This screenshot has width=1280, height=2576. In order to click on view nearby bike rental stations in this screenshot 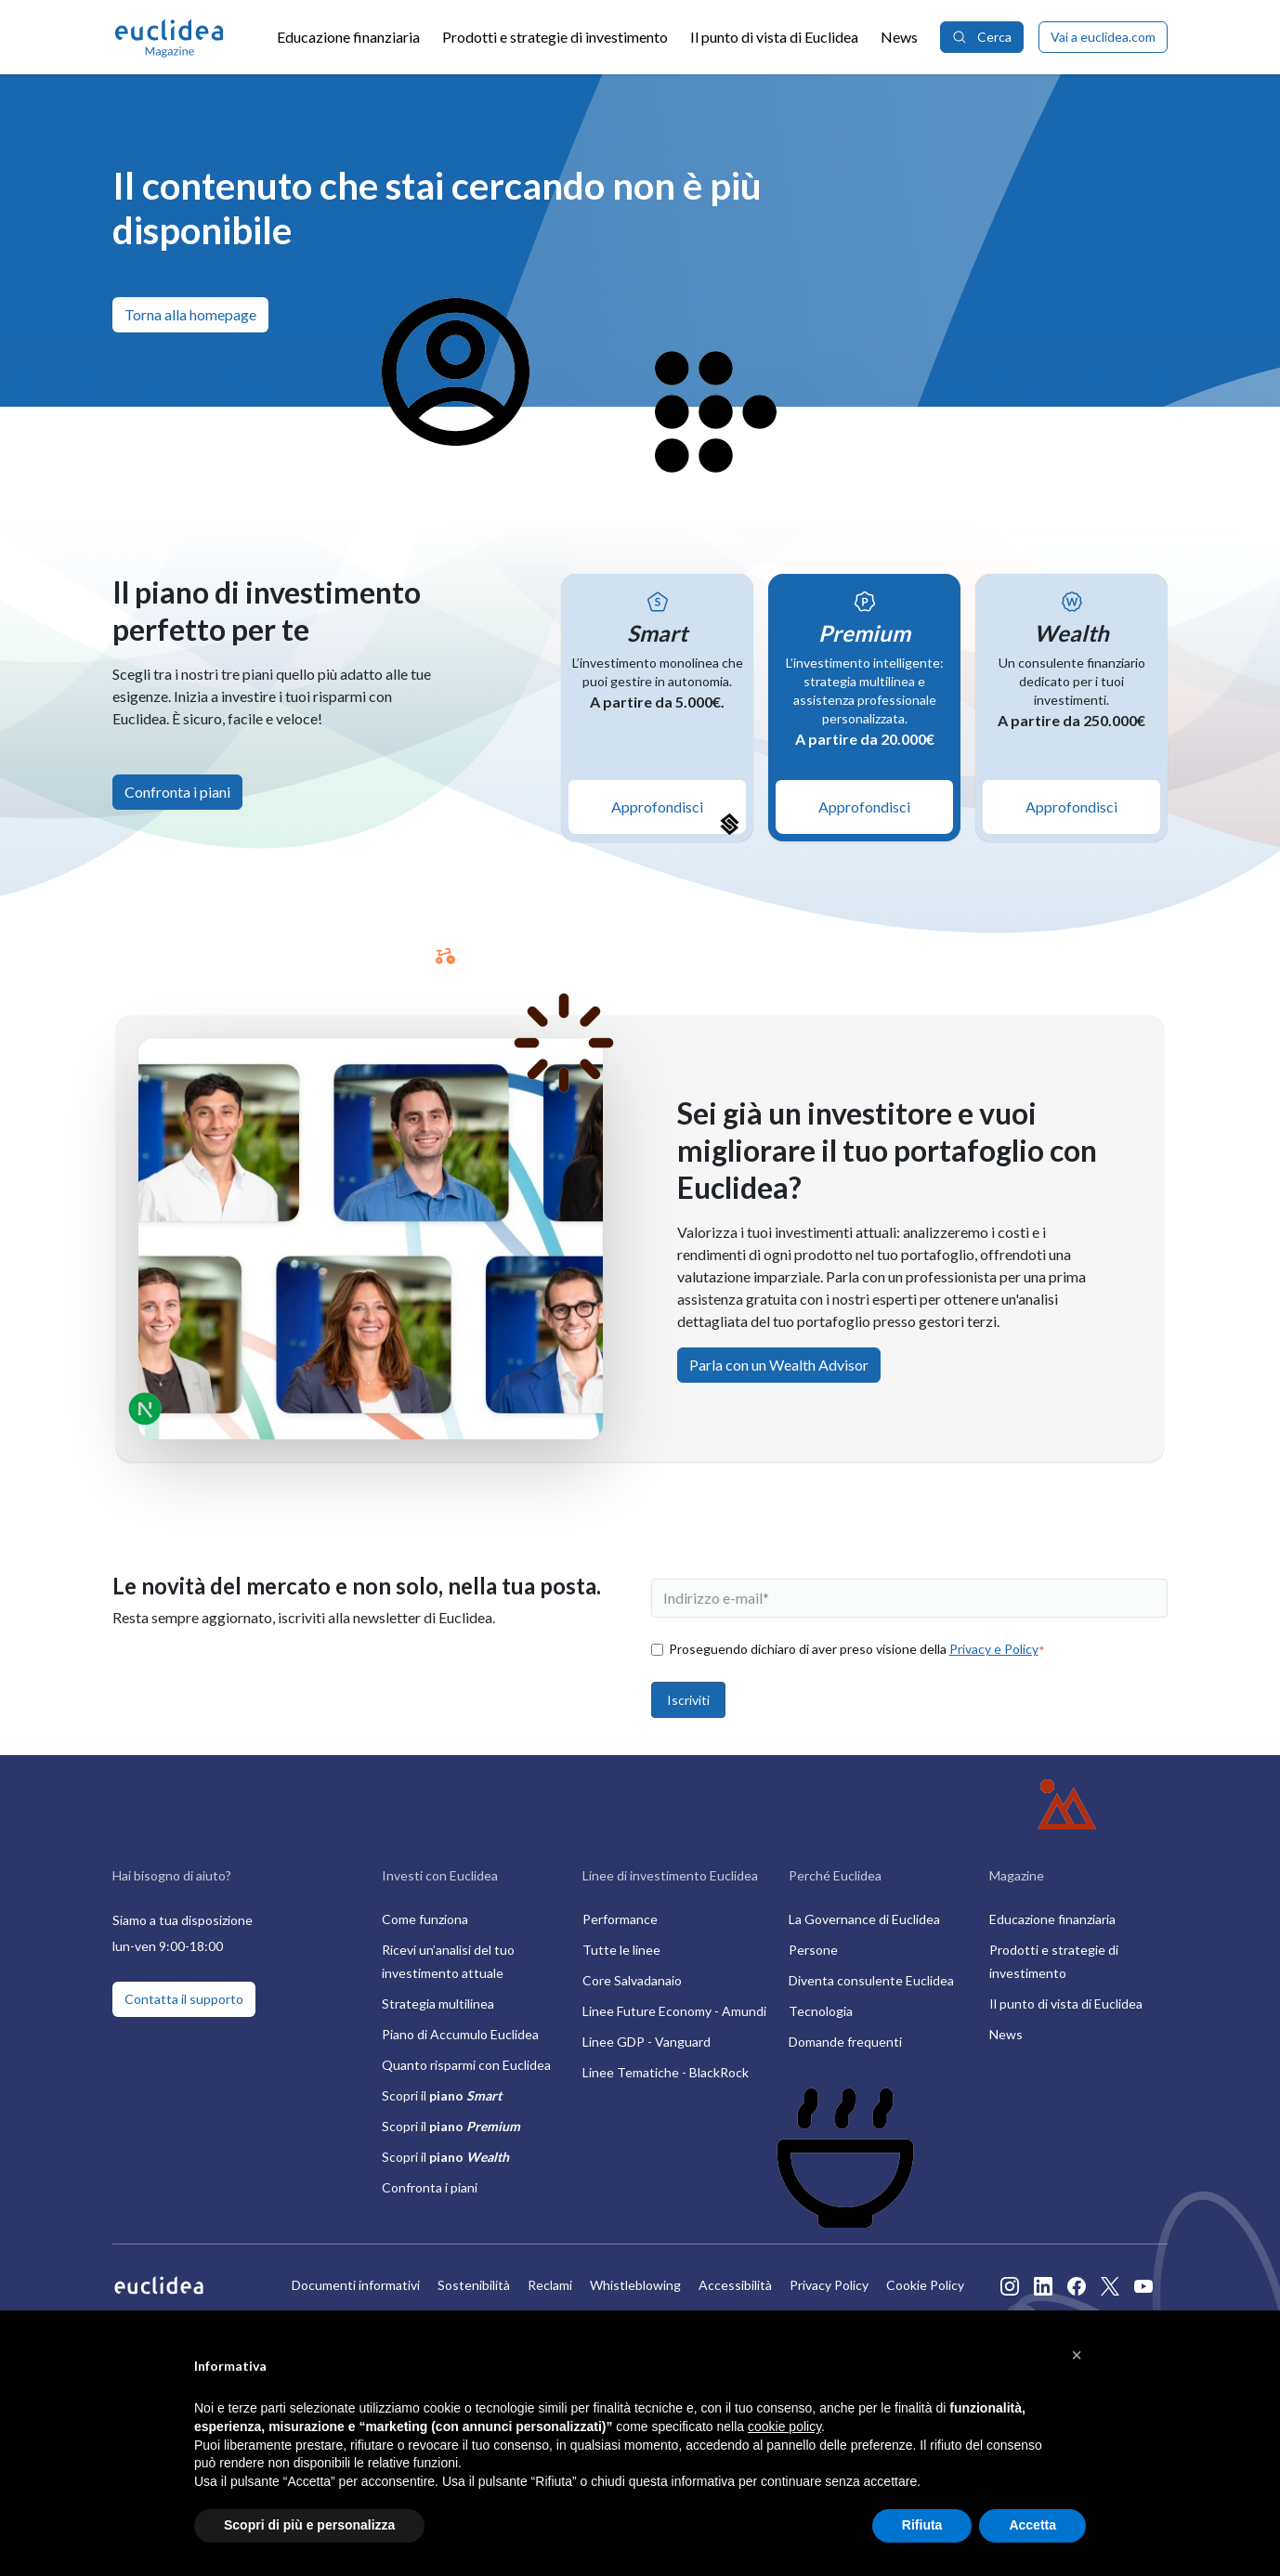, I will do `click(445, 956)`.